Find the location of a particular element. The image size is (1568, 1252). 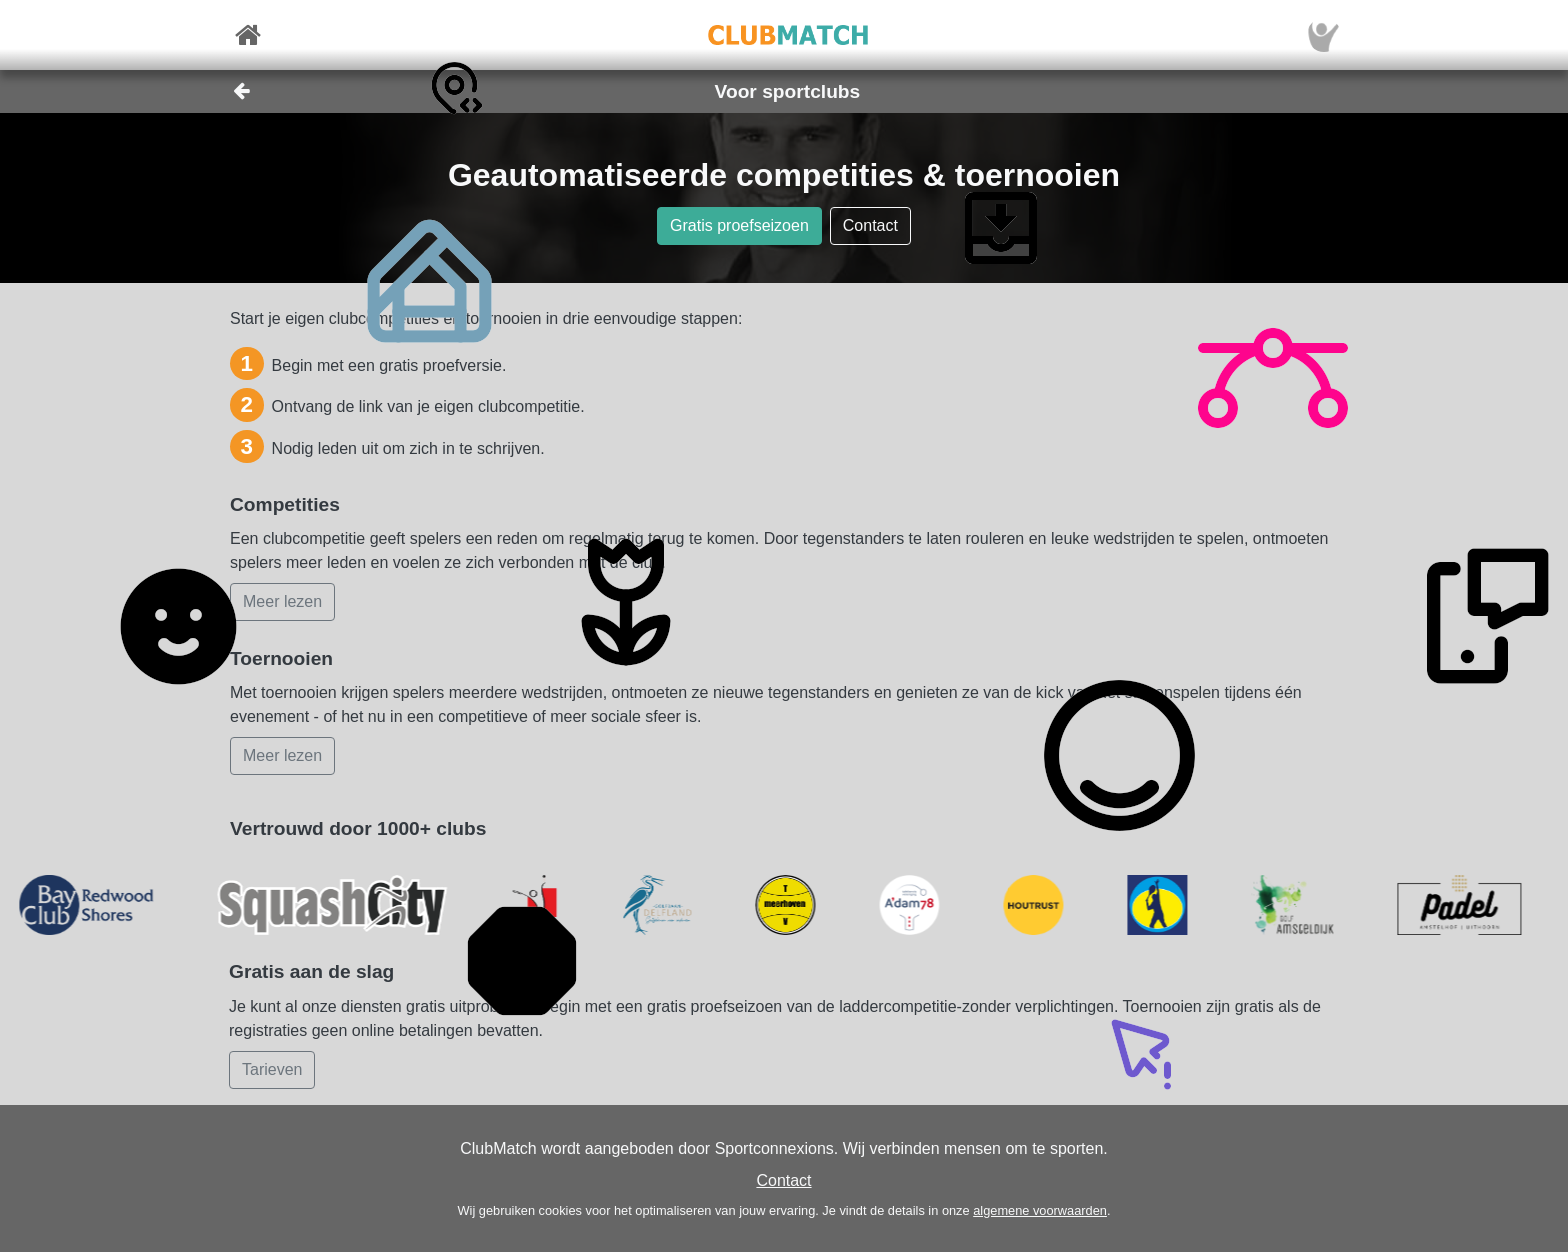

open google home app is located at coordinates (429, 280).